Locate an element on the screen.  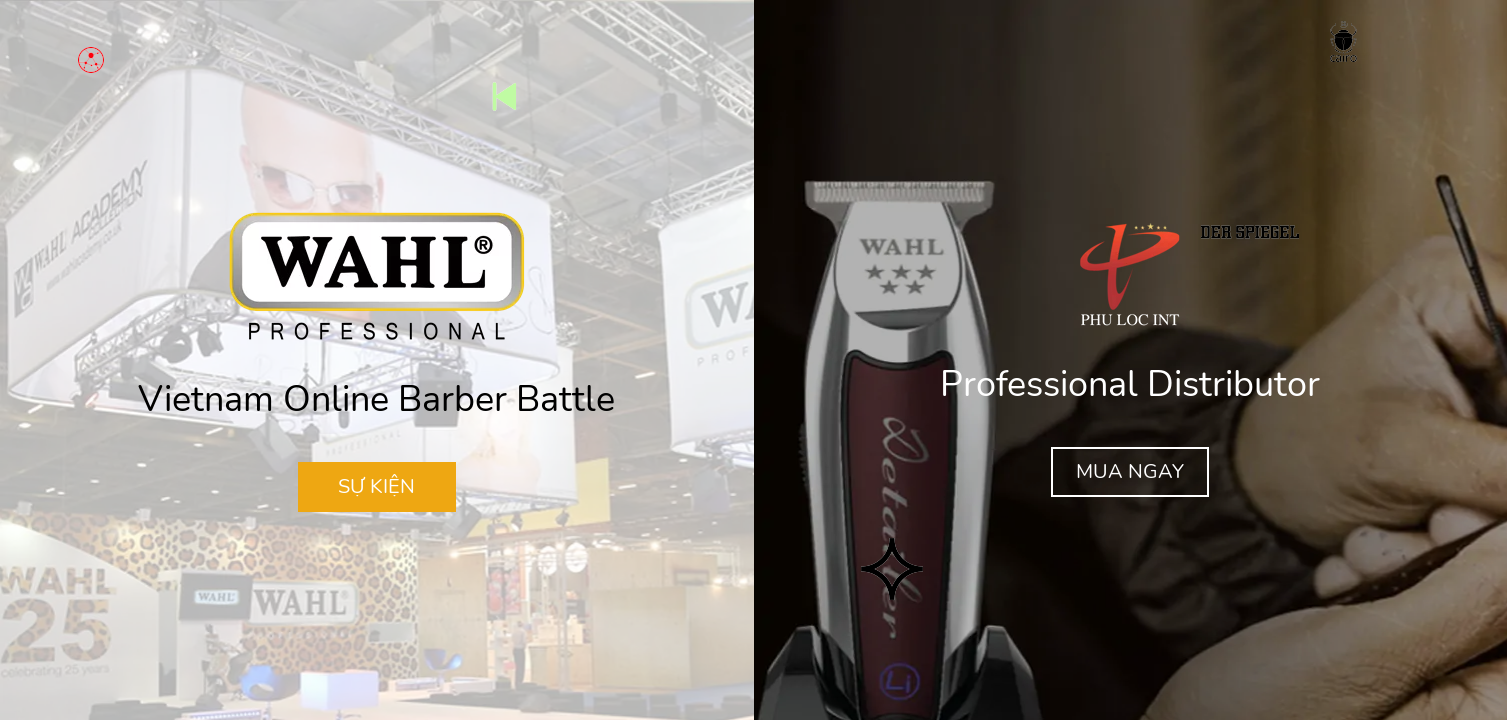
open Google Gemini AI assistant is located at coordinates (892, 569).